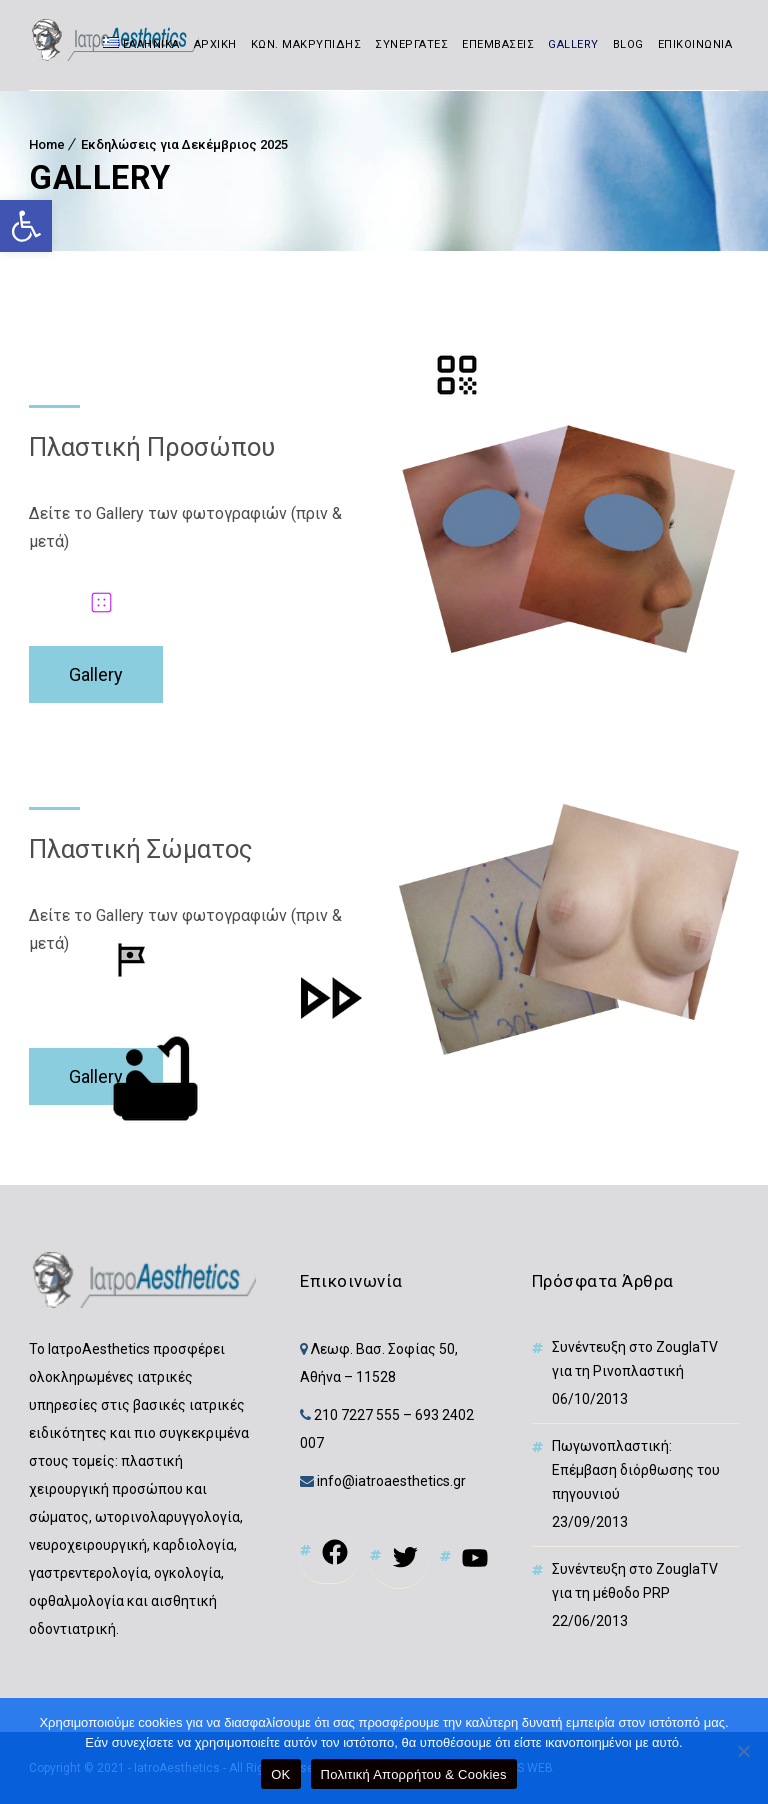 The height and width of the screenshot is (1804, 768). I want to click on start a guided tour or walkthrough, so click(130, 960).